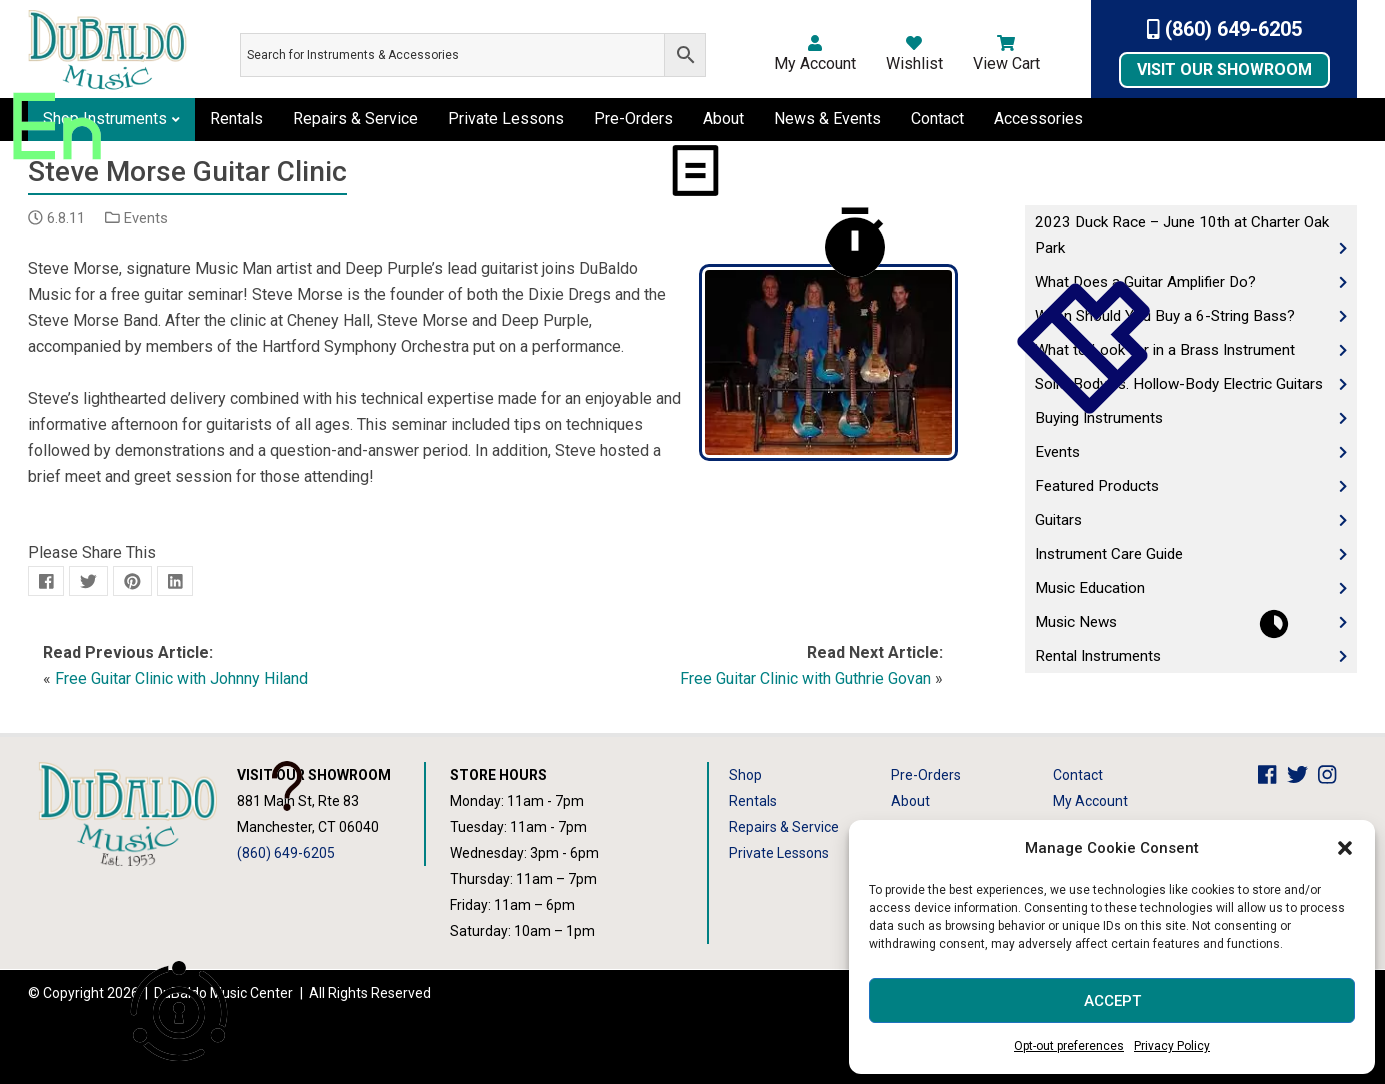 The width and height of the screenshot is (1385, 1084). I want to click on view invoice or billing details, so click(695, 170).